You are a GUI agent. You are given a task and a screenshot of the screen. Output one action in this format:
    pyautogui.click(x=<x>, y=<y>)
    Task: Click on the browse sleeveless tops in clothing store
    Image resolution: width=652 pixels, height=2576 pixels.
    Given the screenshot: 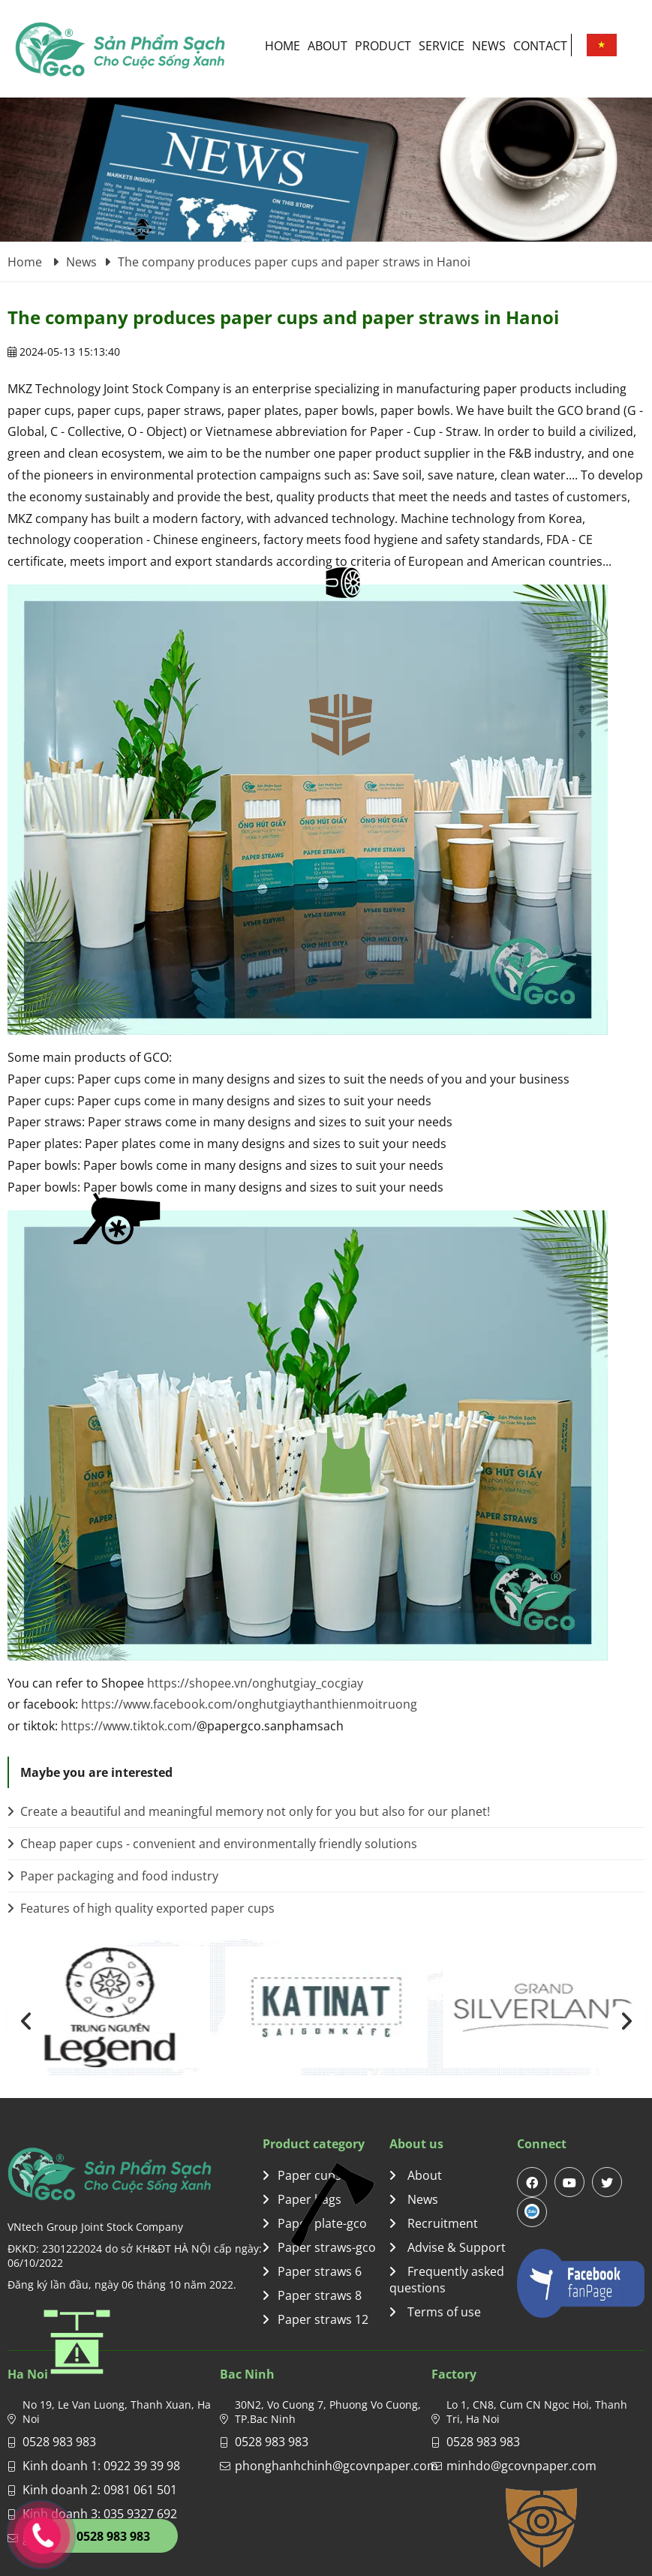 What is the action you would take?
    pyautogui.click(x=346, y=1460)
    